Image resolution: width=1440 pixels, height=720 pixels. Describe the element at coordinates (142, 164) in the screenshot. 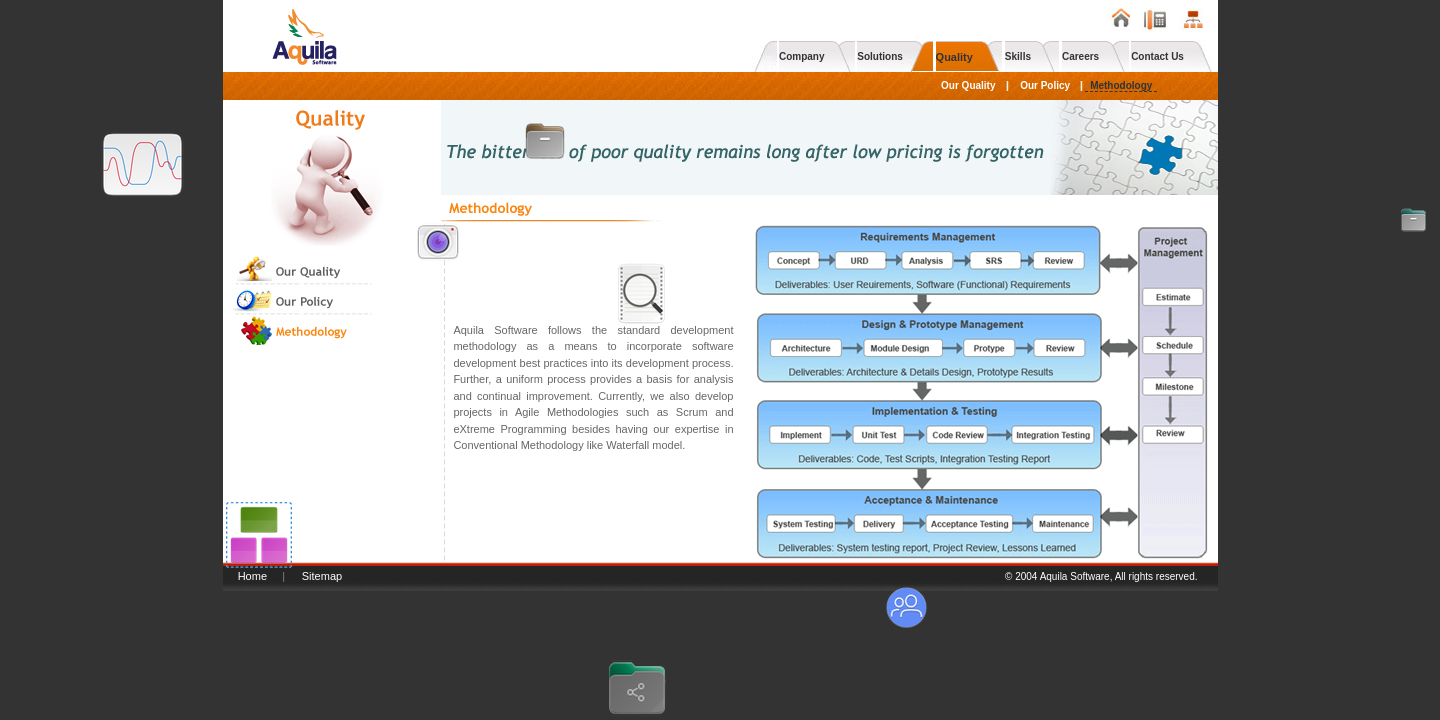

I see `open power statistics application` at that location.